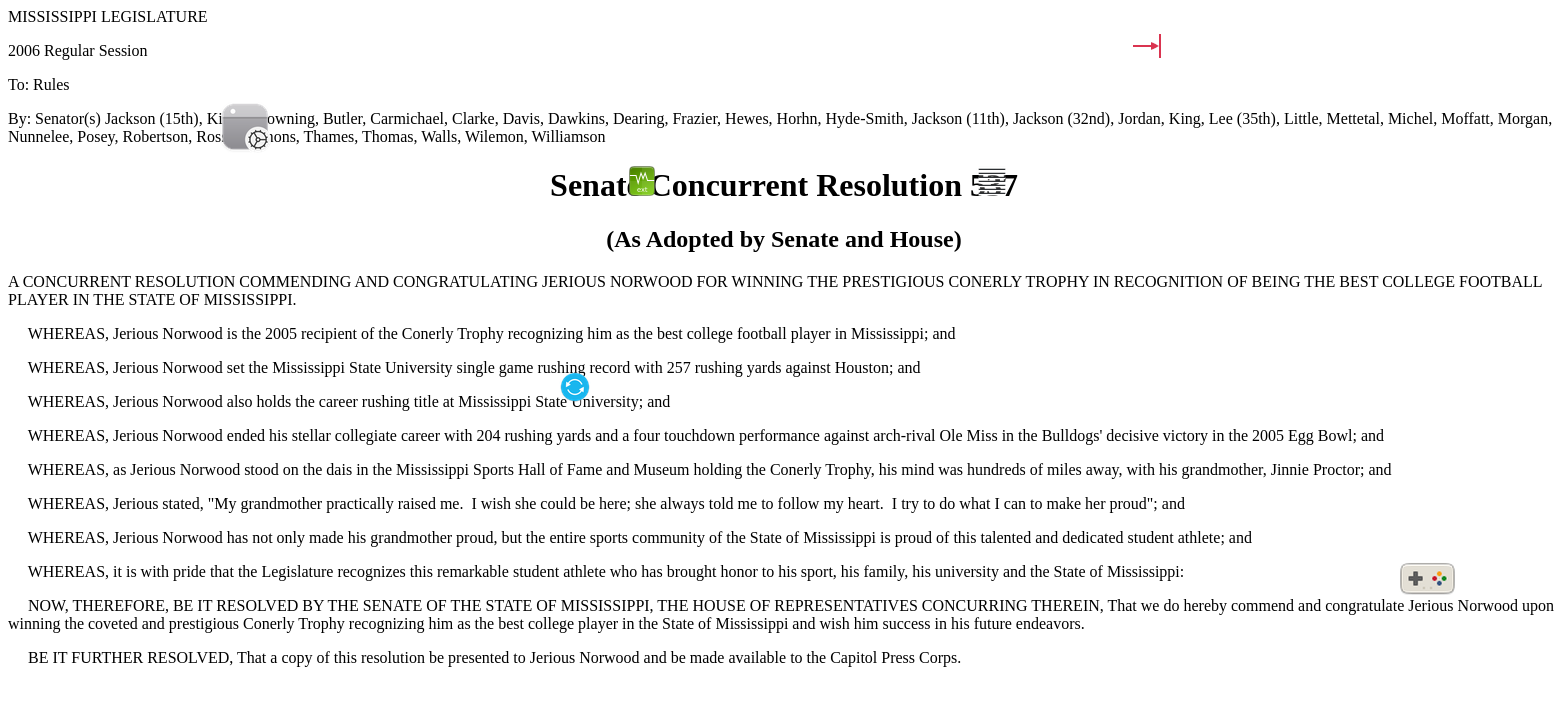  I want to click on game controller input device, so click(1427, 578).